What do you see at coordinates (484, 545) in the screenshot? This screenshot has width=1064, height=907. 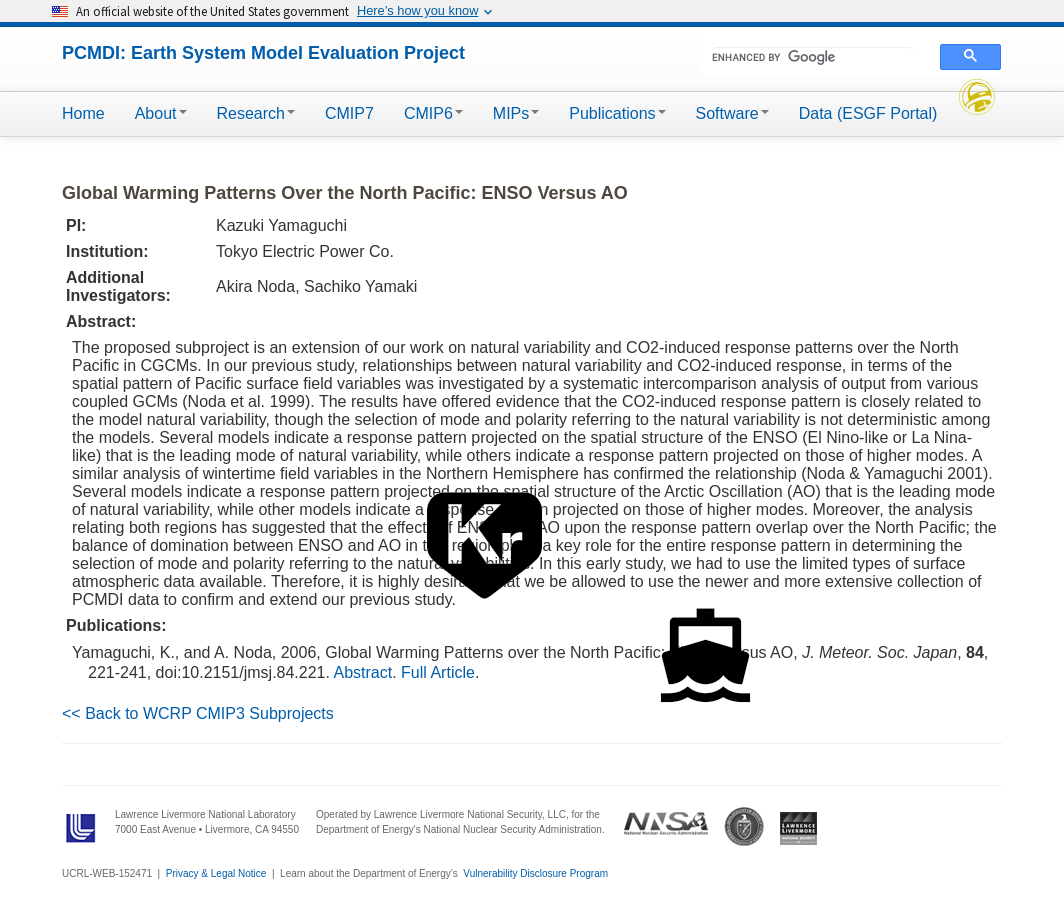 I see `kred app or service logo` at bounding box center [484, 545].